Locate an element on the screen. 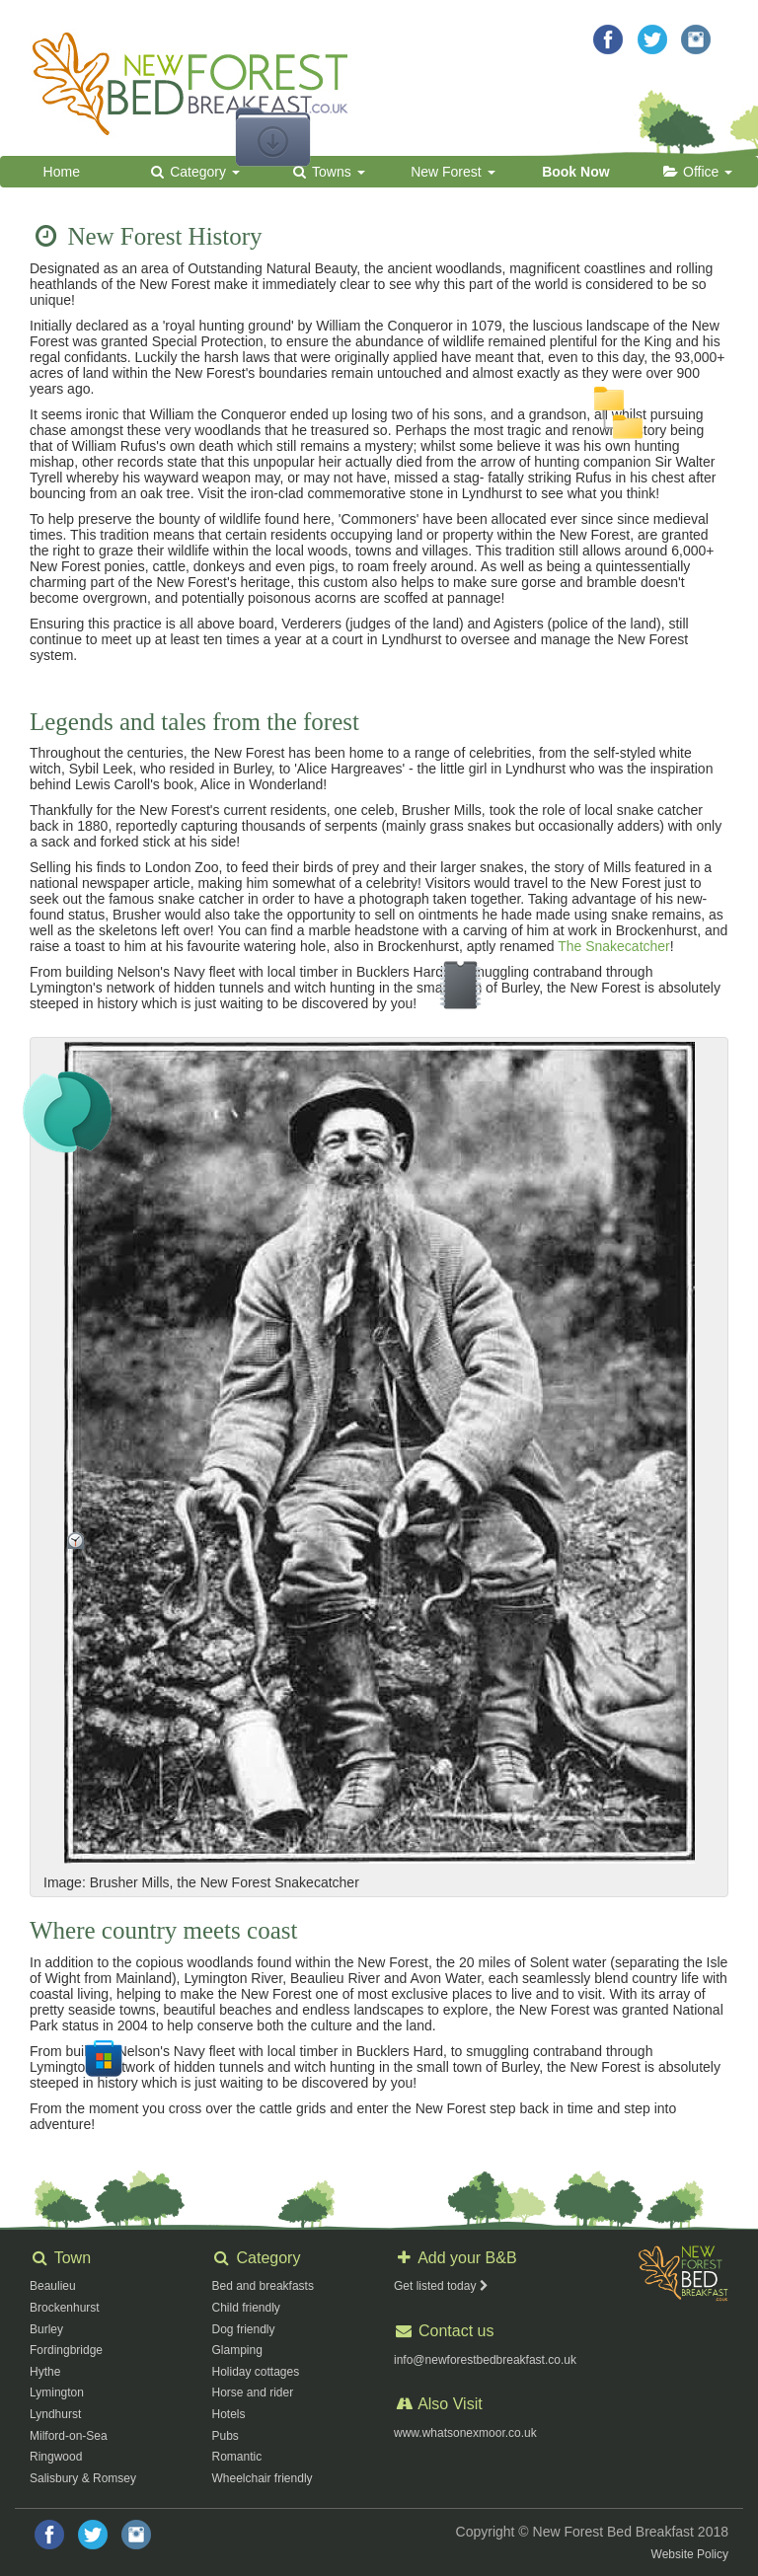  open the alarm clock app is located at coordinates (75, 1540).